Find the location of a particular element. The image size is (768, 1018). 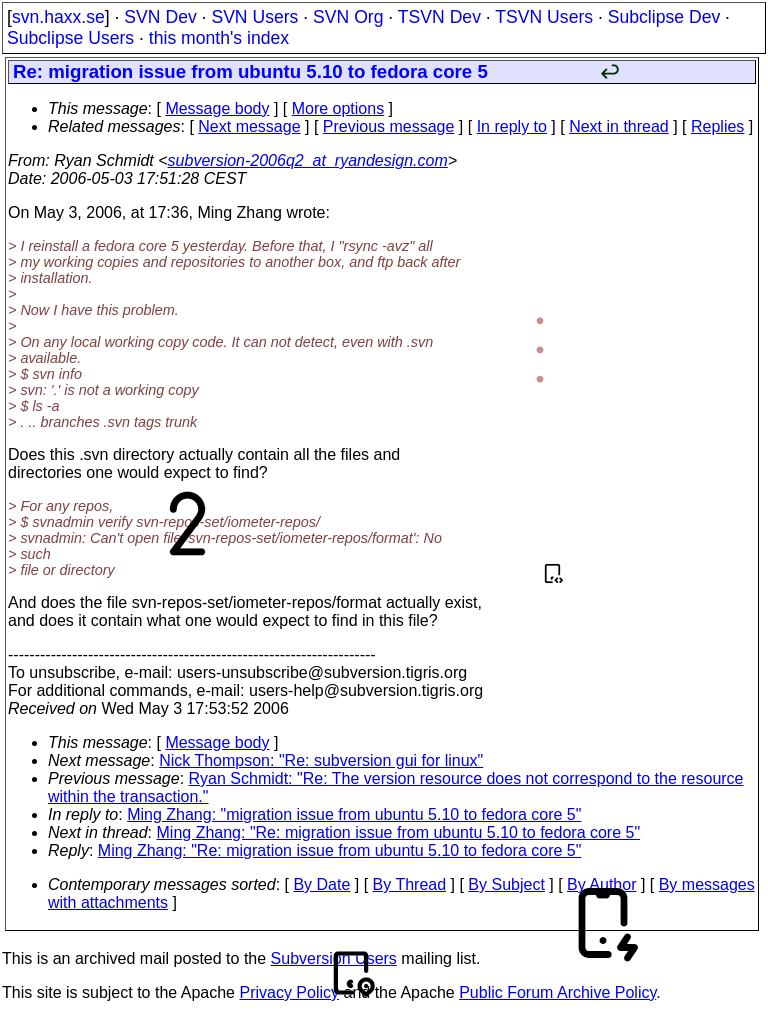

set tablet as pinned location device is located at coordinates (351, 973).